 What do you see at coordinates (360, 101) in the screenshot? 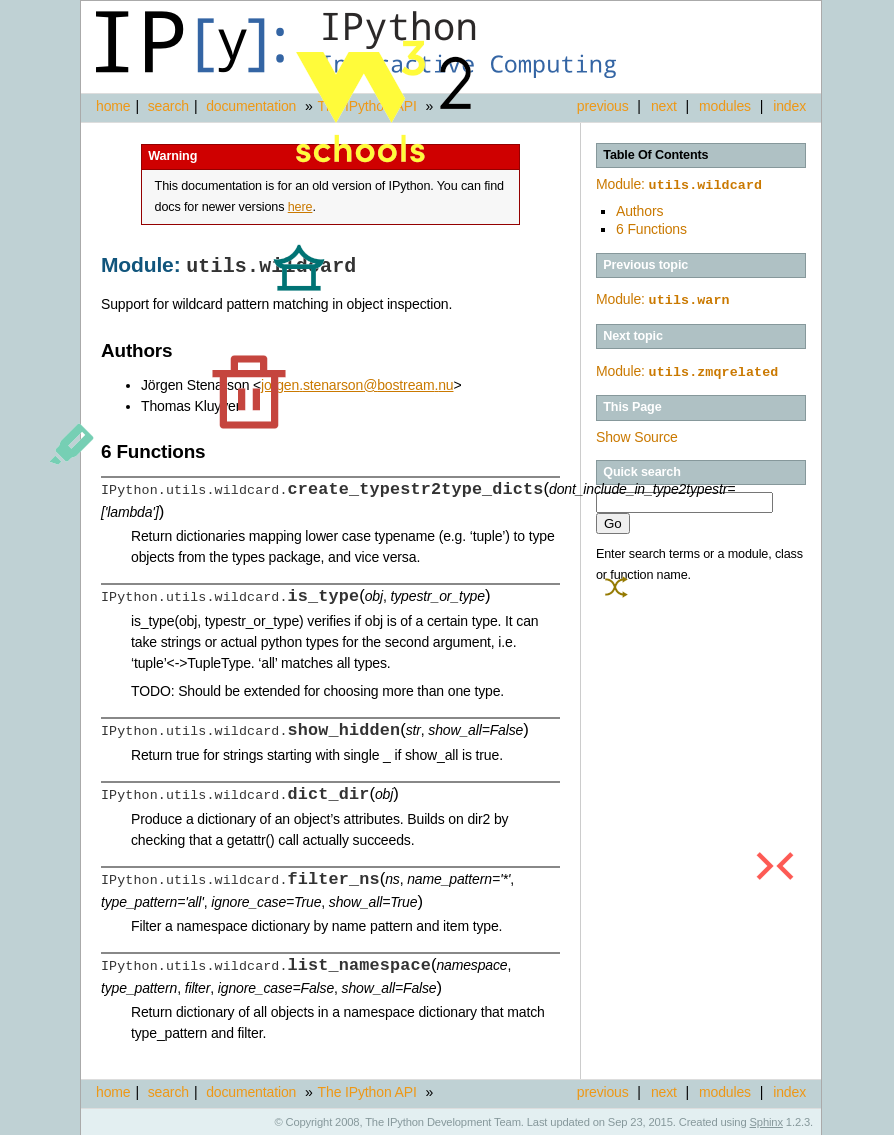
I see `visit W3Schools website` at bounding box center [360, 101].